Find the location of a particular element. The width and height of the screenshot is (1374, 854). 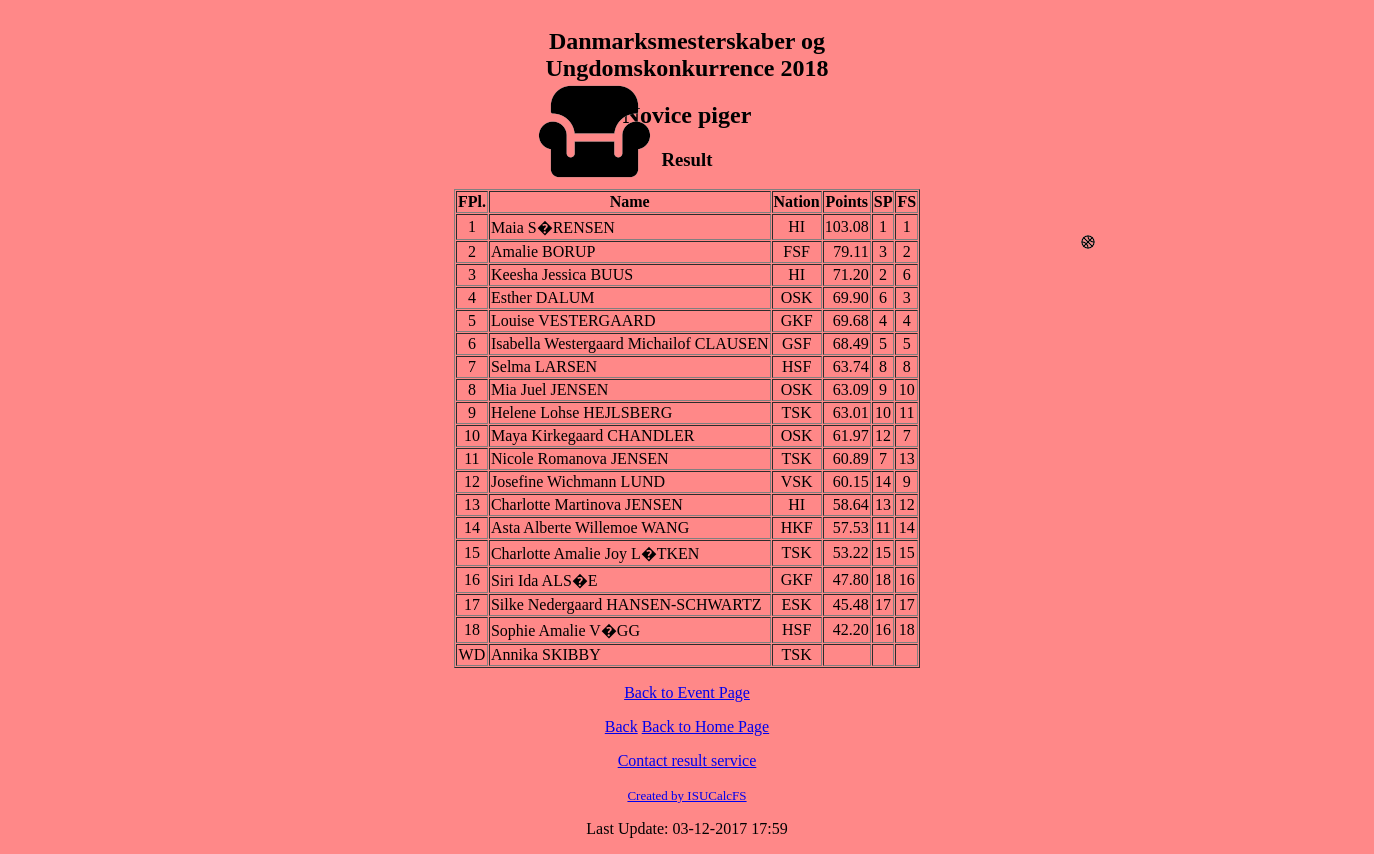

browse furniture or home decor items is located at coordinates (594, 133).